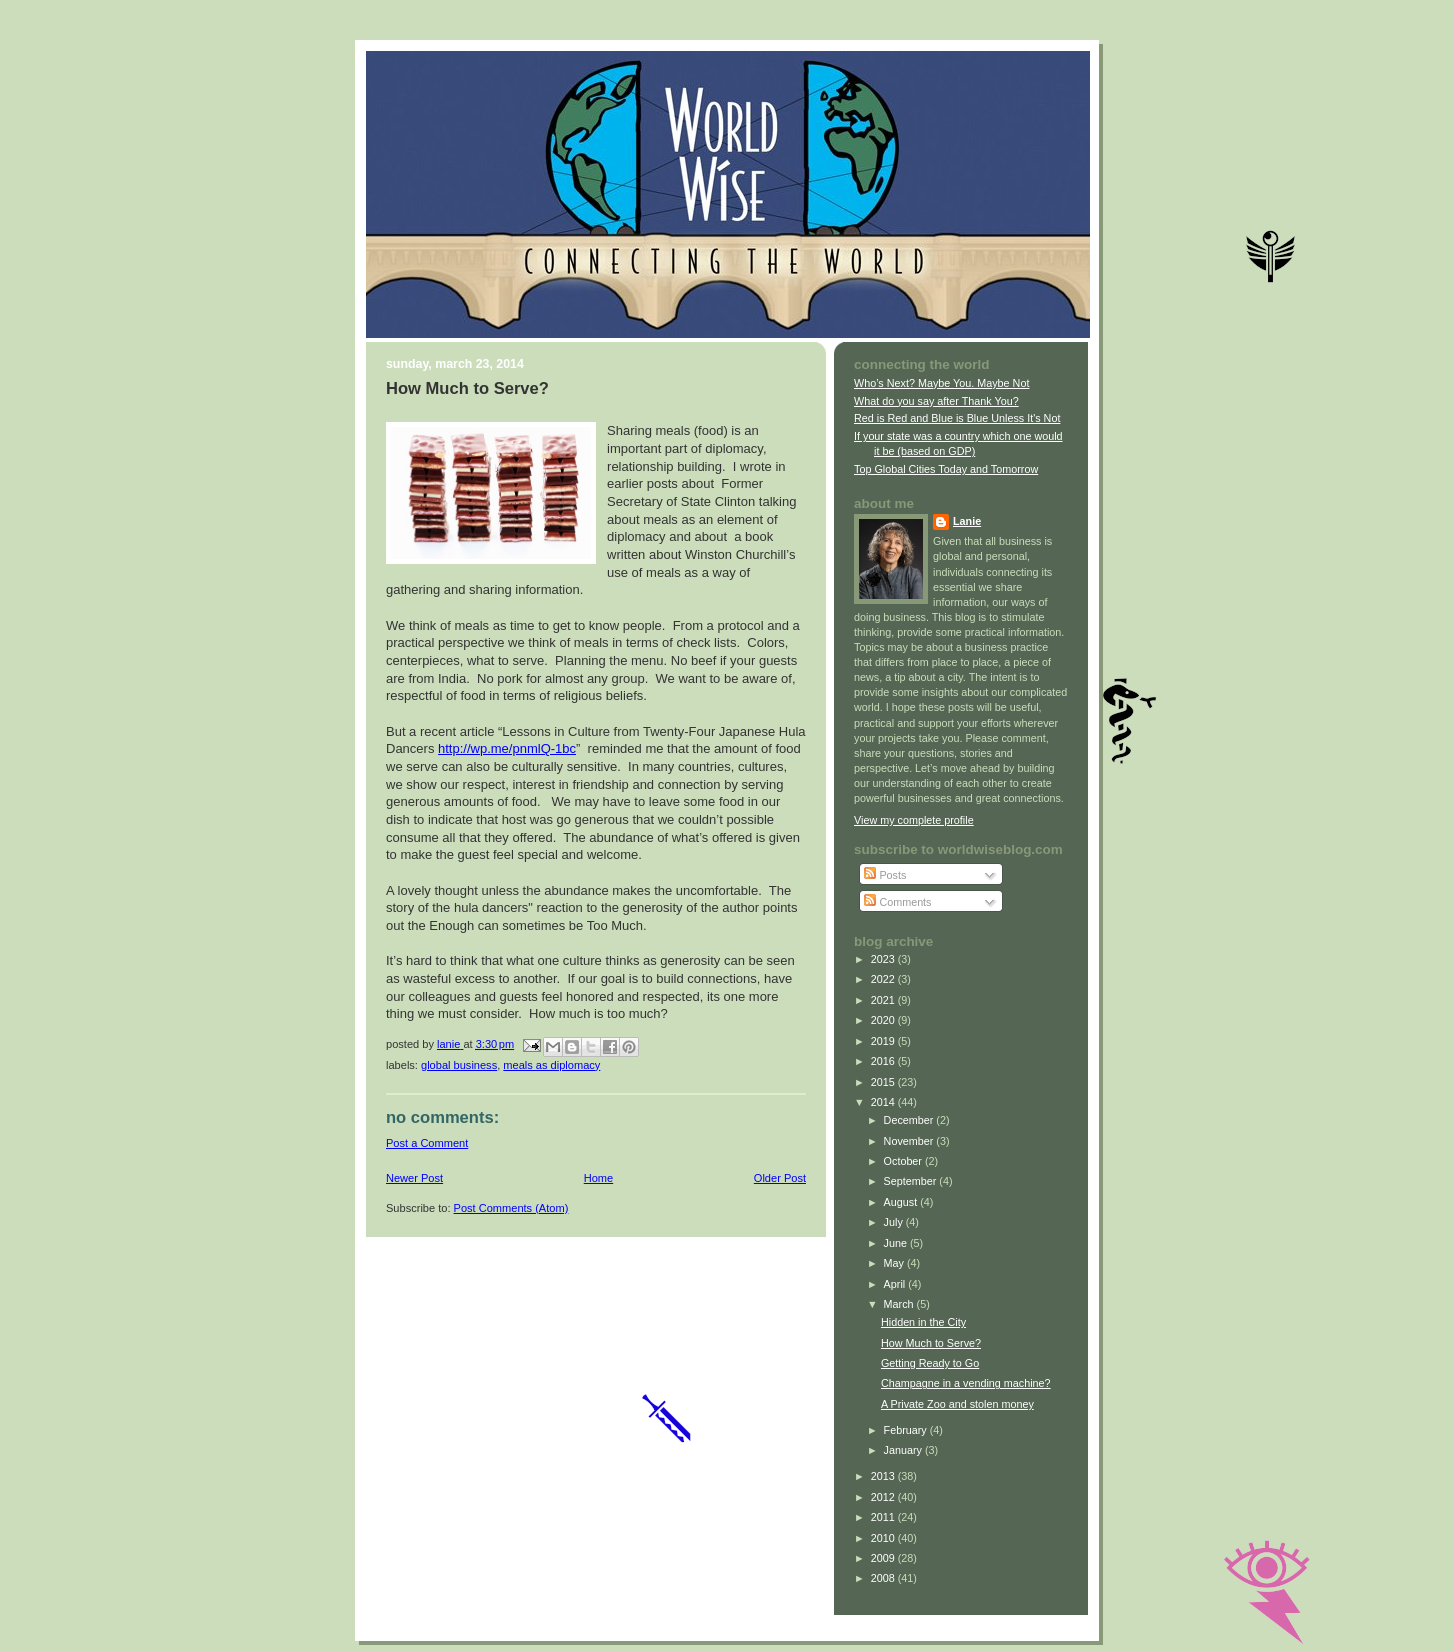 Image resolution: width=1454 pixels, height=1651 pixels. I want to click on select crocodile-themed sword weapon, so click(666, 1418).